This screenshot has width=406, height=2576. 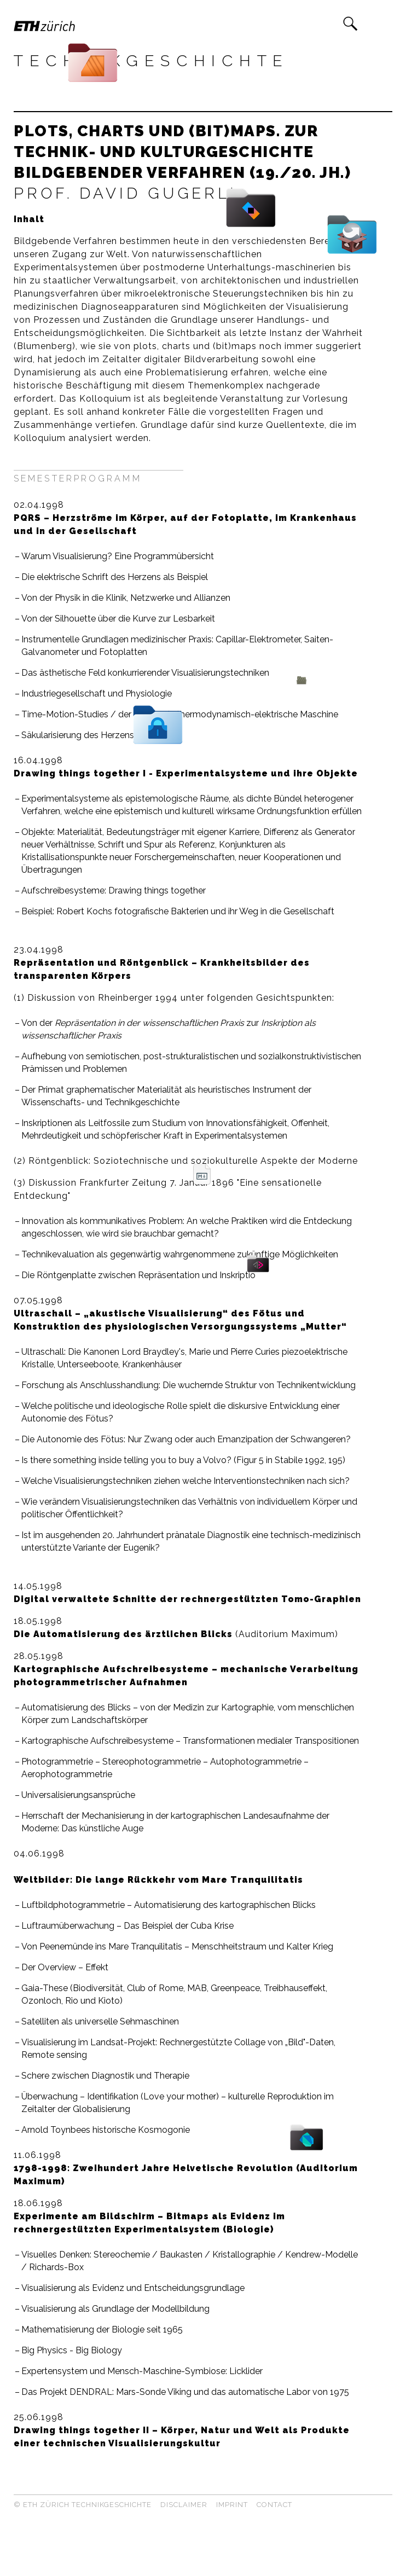 What do you see at coordinates (158, 726) in the screenshot?
I see `access microsoft intune company portal managed files` at bounding box center [158, 726].